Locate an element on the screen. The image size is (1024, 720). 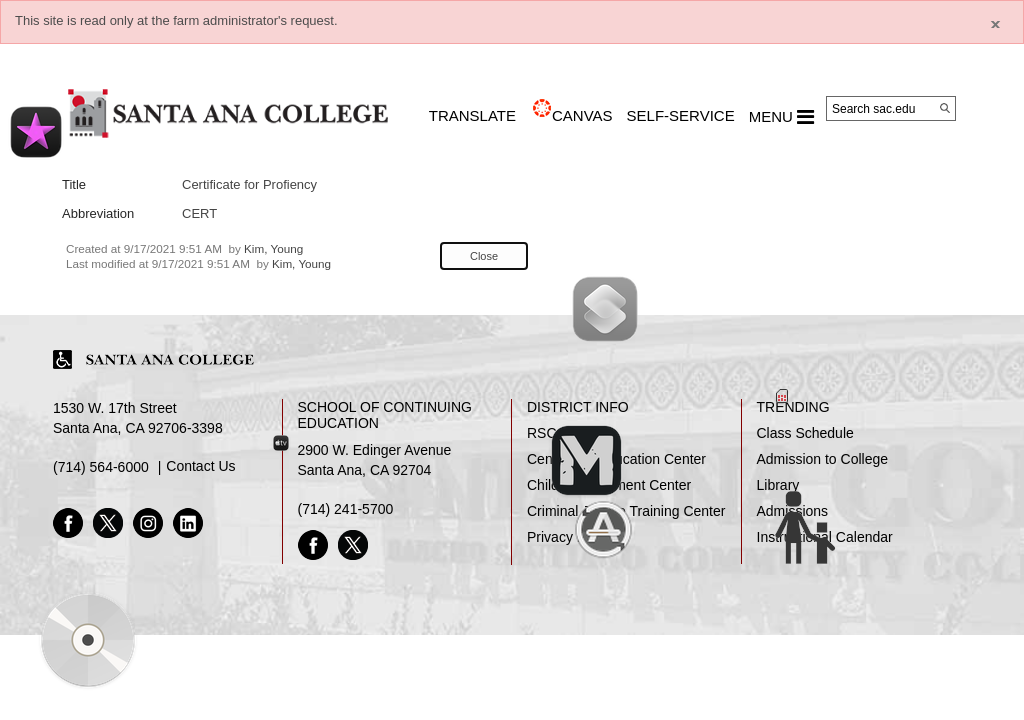
access CD/DVD drive contents is located at coordinates (88, 640).